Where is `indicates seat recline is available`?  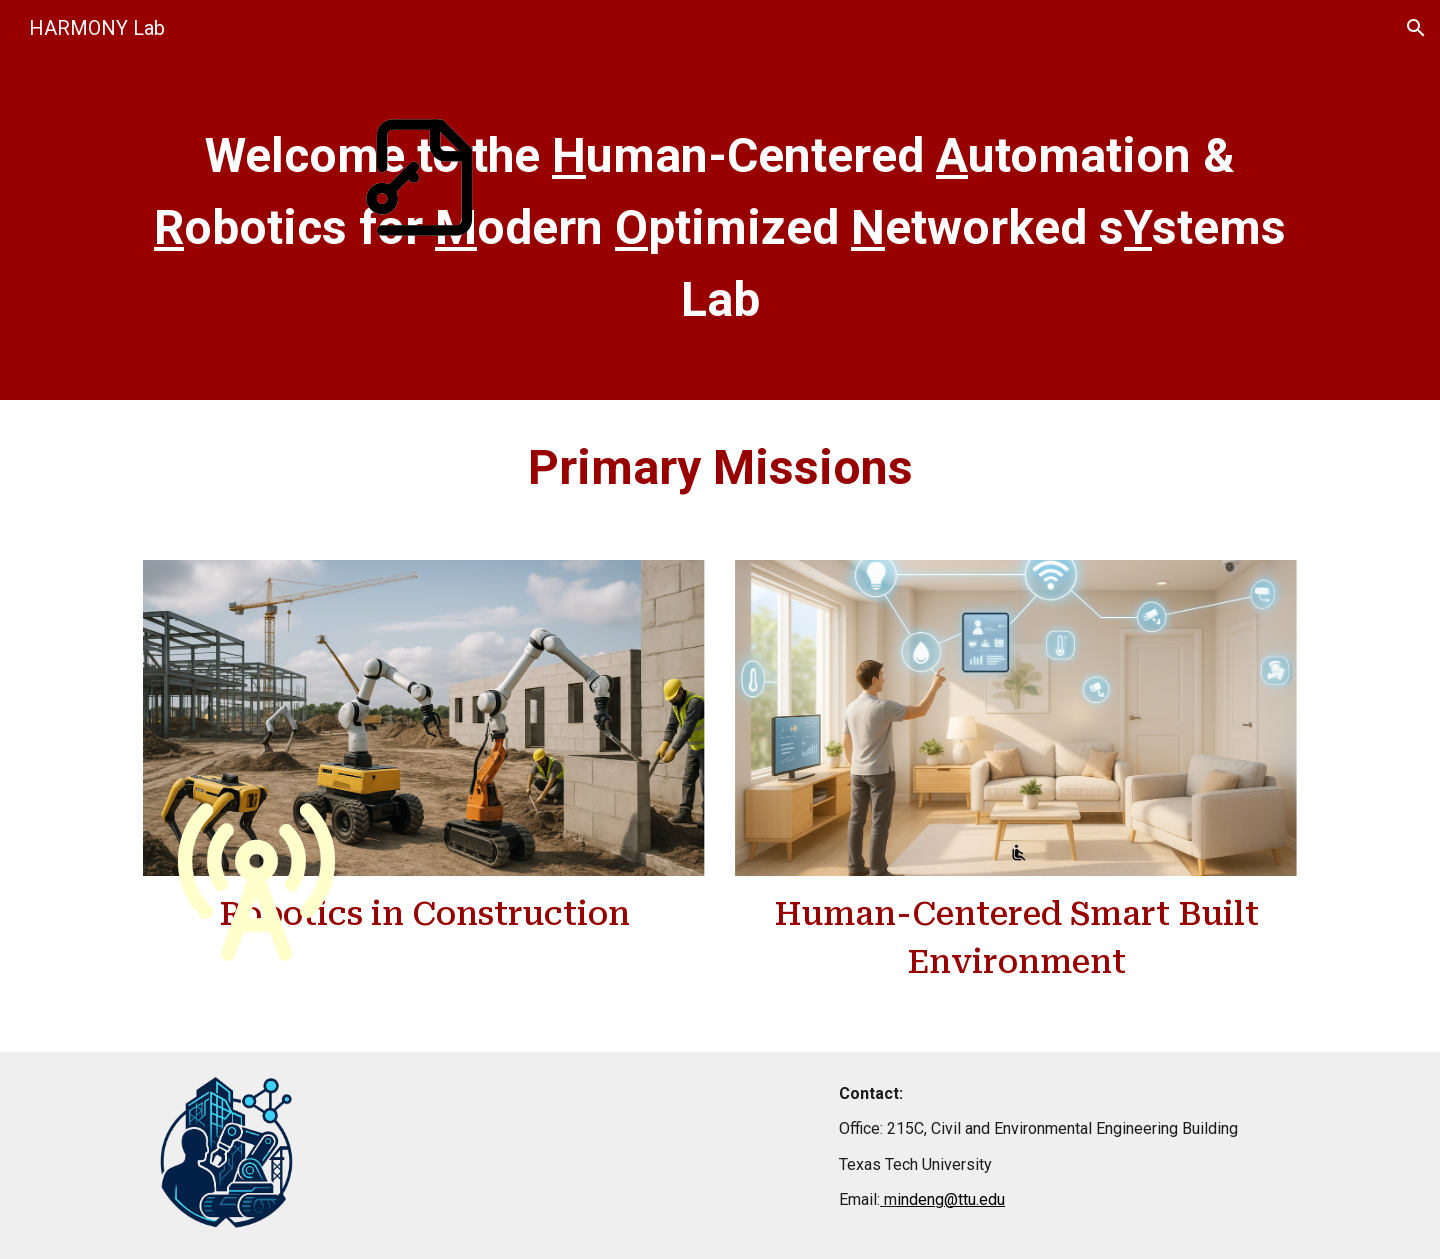
indicates seat recline is available is located at coordinates (1019, 853).